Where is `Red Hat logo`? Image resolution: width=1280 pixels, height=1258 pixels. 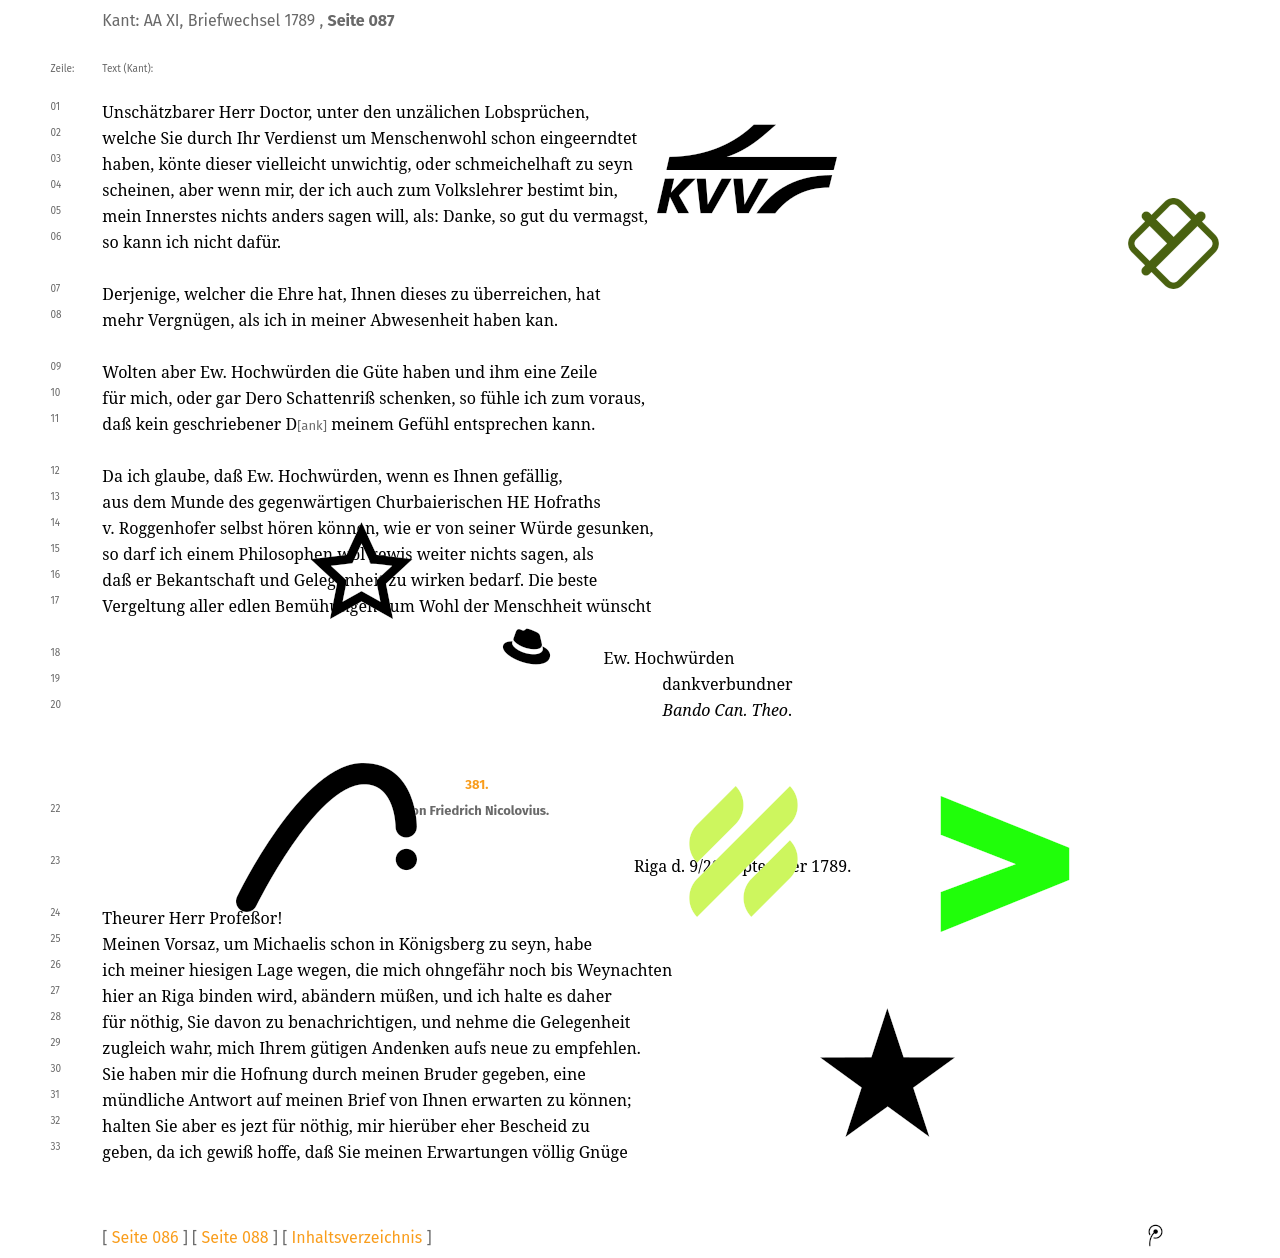
Red Hat logo is located at coordinates (526, 646).